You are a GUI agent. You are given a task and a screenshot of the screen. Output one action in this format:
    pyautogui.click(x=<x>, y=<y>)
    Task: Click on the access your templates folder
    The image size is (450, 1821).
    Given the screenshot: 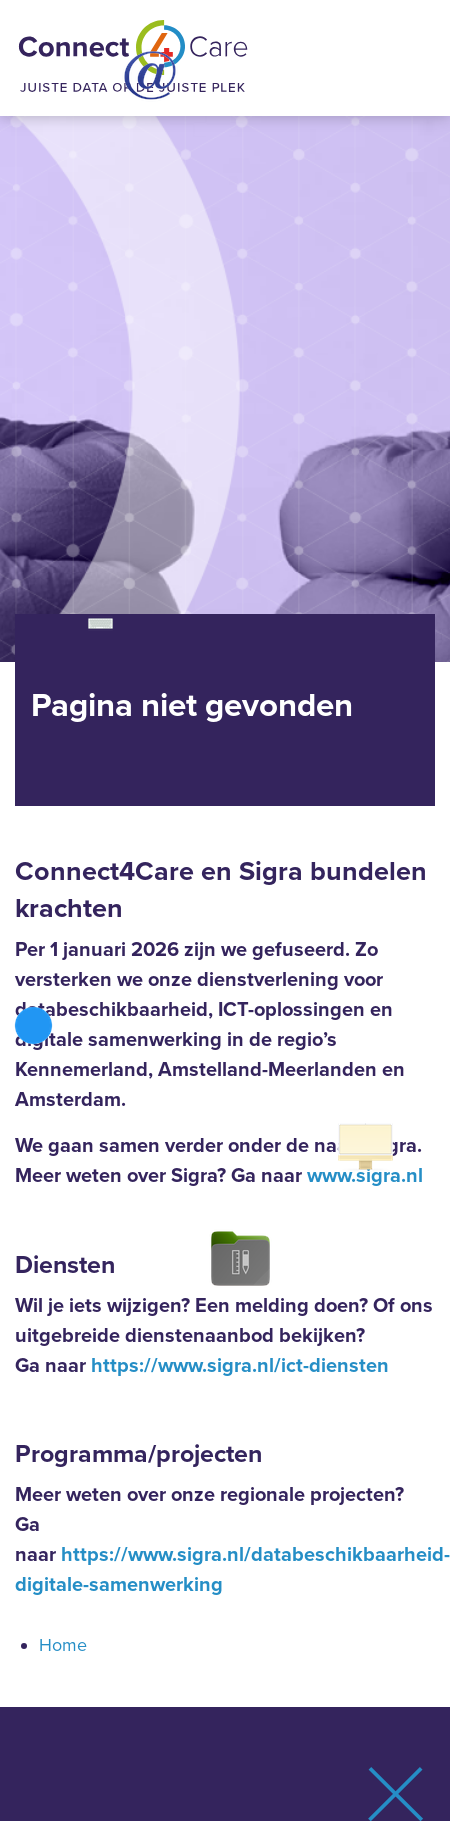 What is the action you would take?
    pyautogui.click(x=240, y=1258)
    